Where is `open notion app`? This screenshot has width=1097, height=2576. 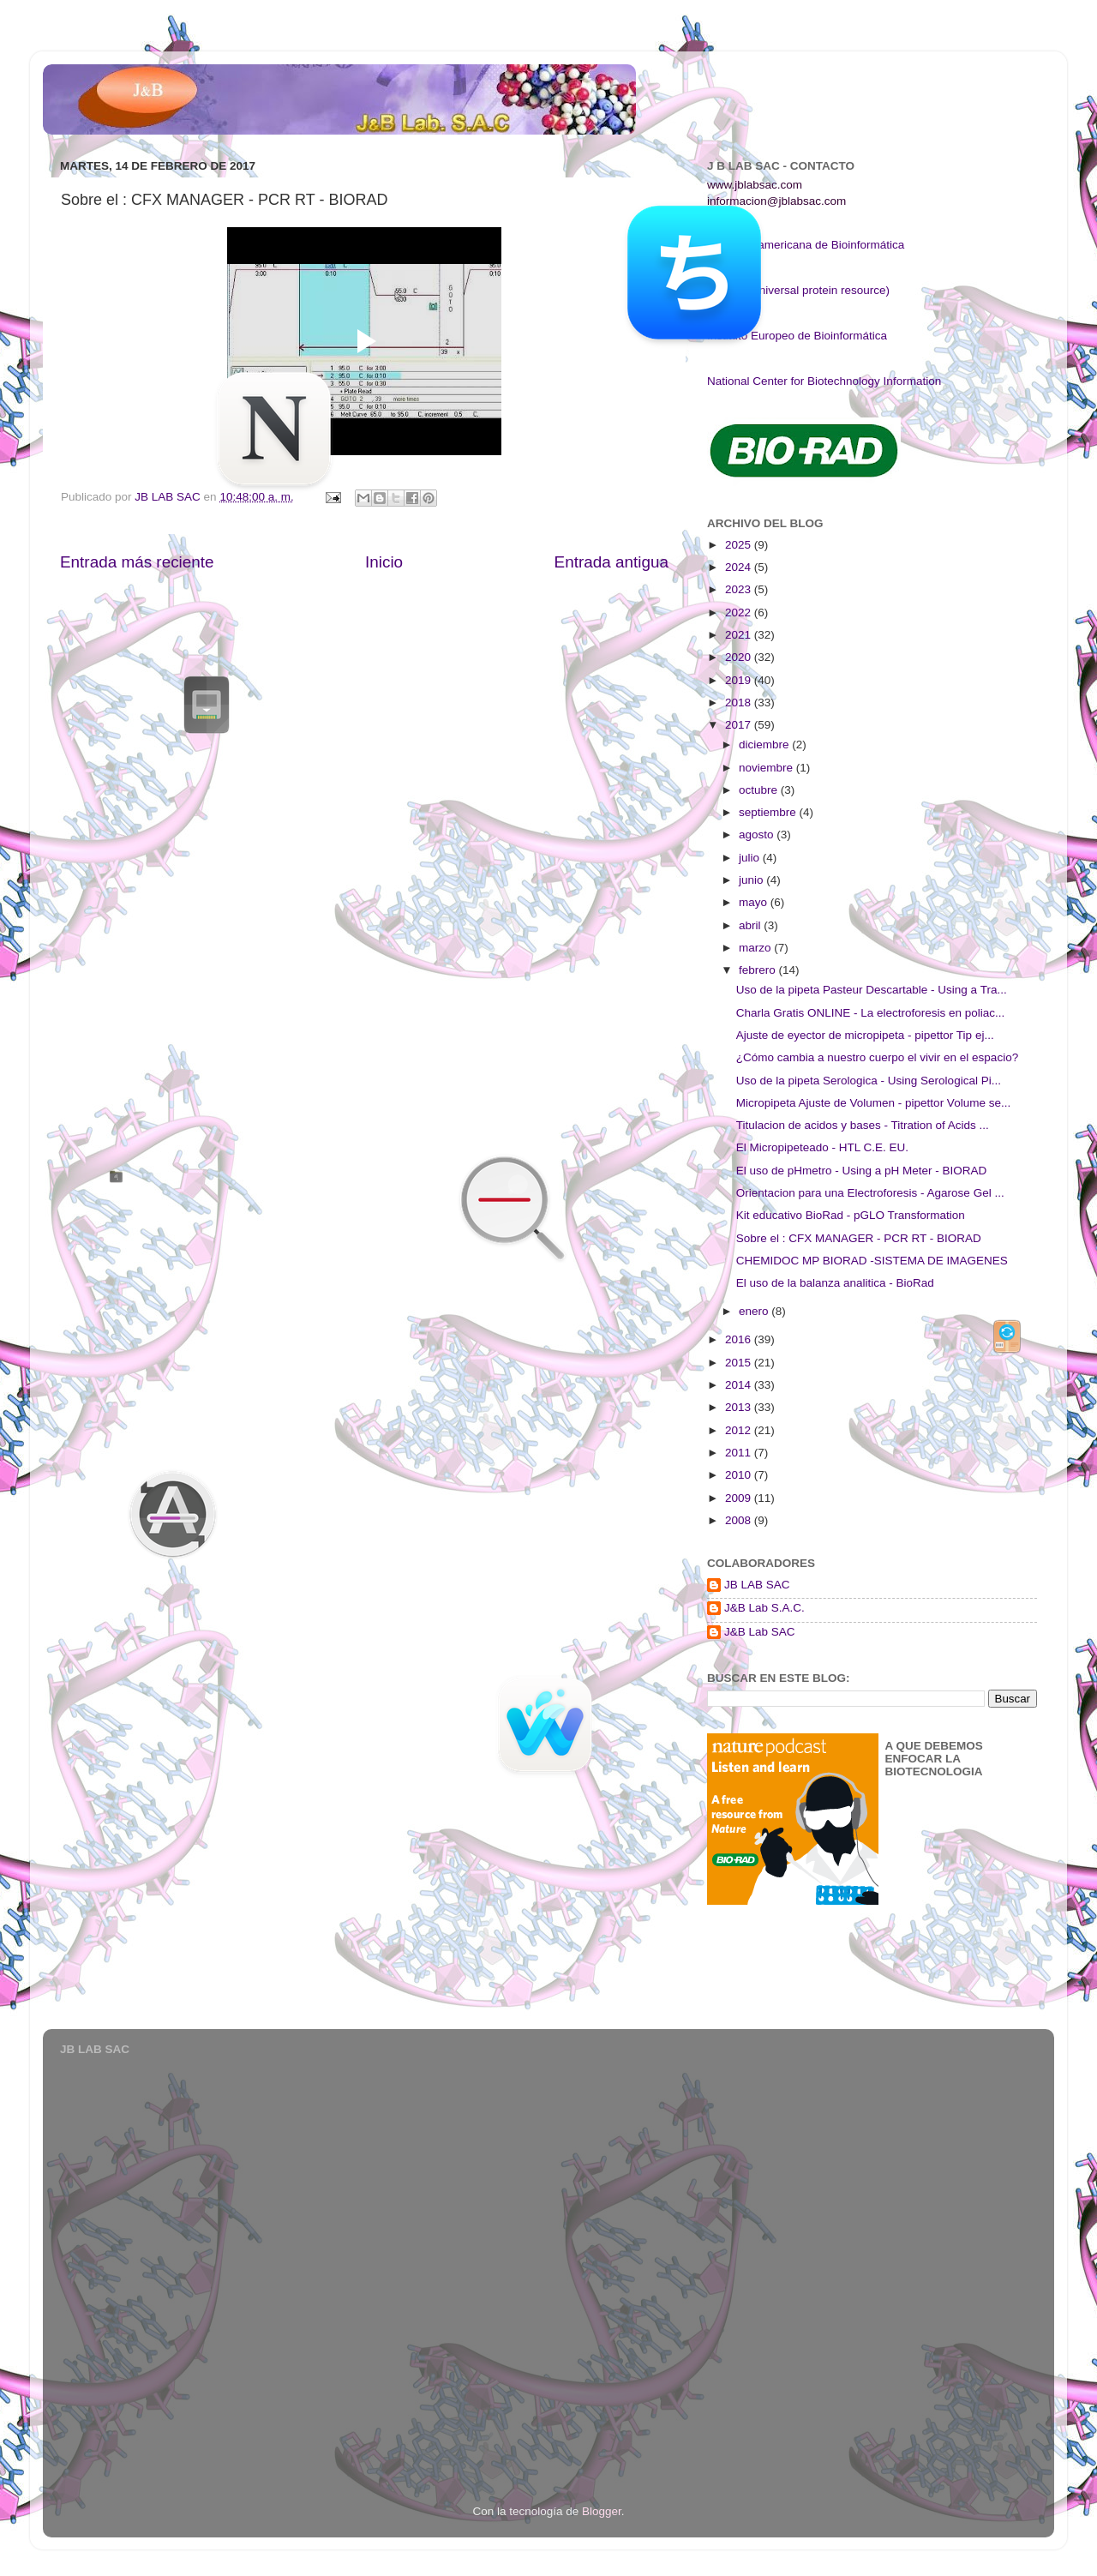 open notion app is located at coordinates (274, 429).